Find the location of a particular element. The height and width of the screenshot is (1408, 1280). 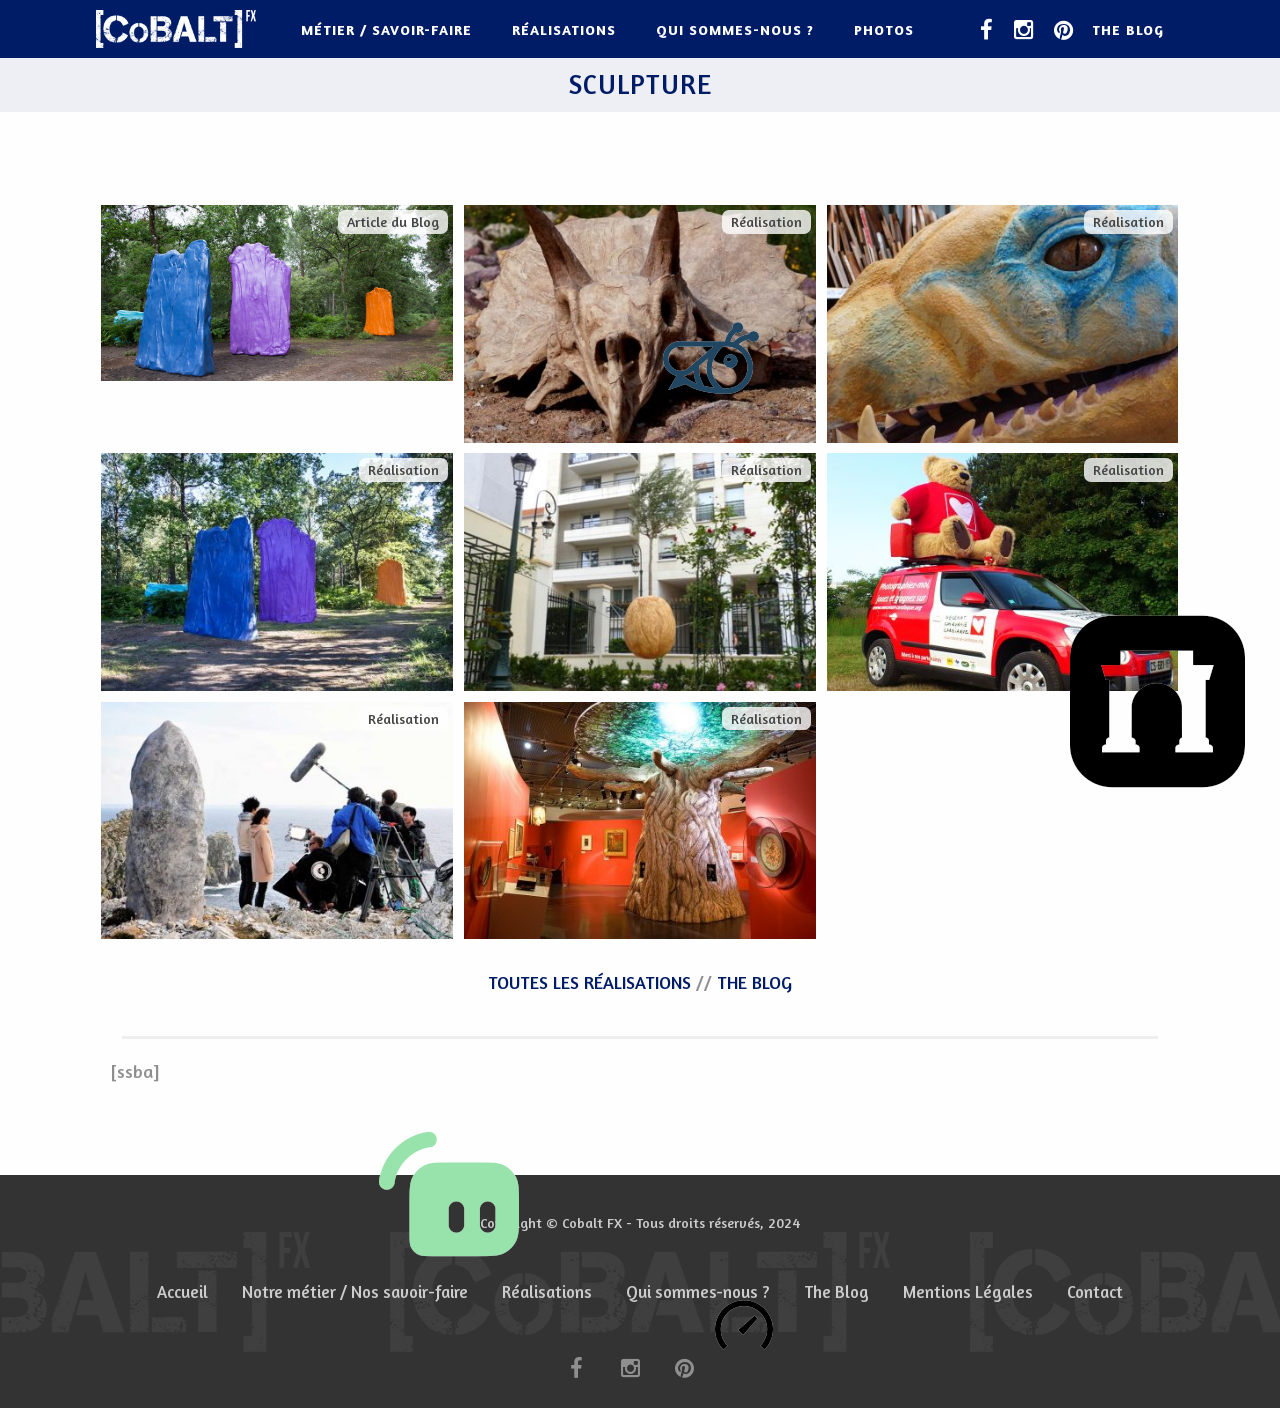

open the Farcaster app is located at coordinates (1157, 701).